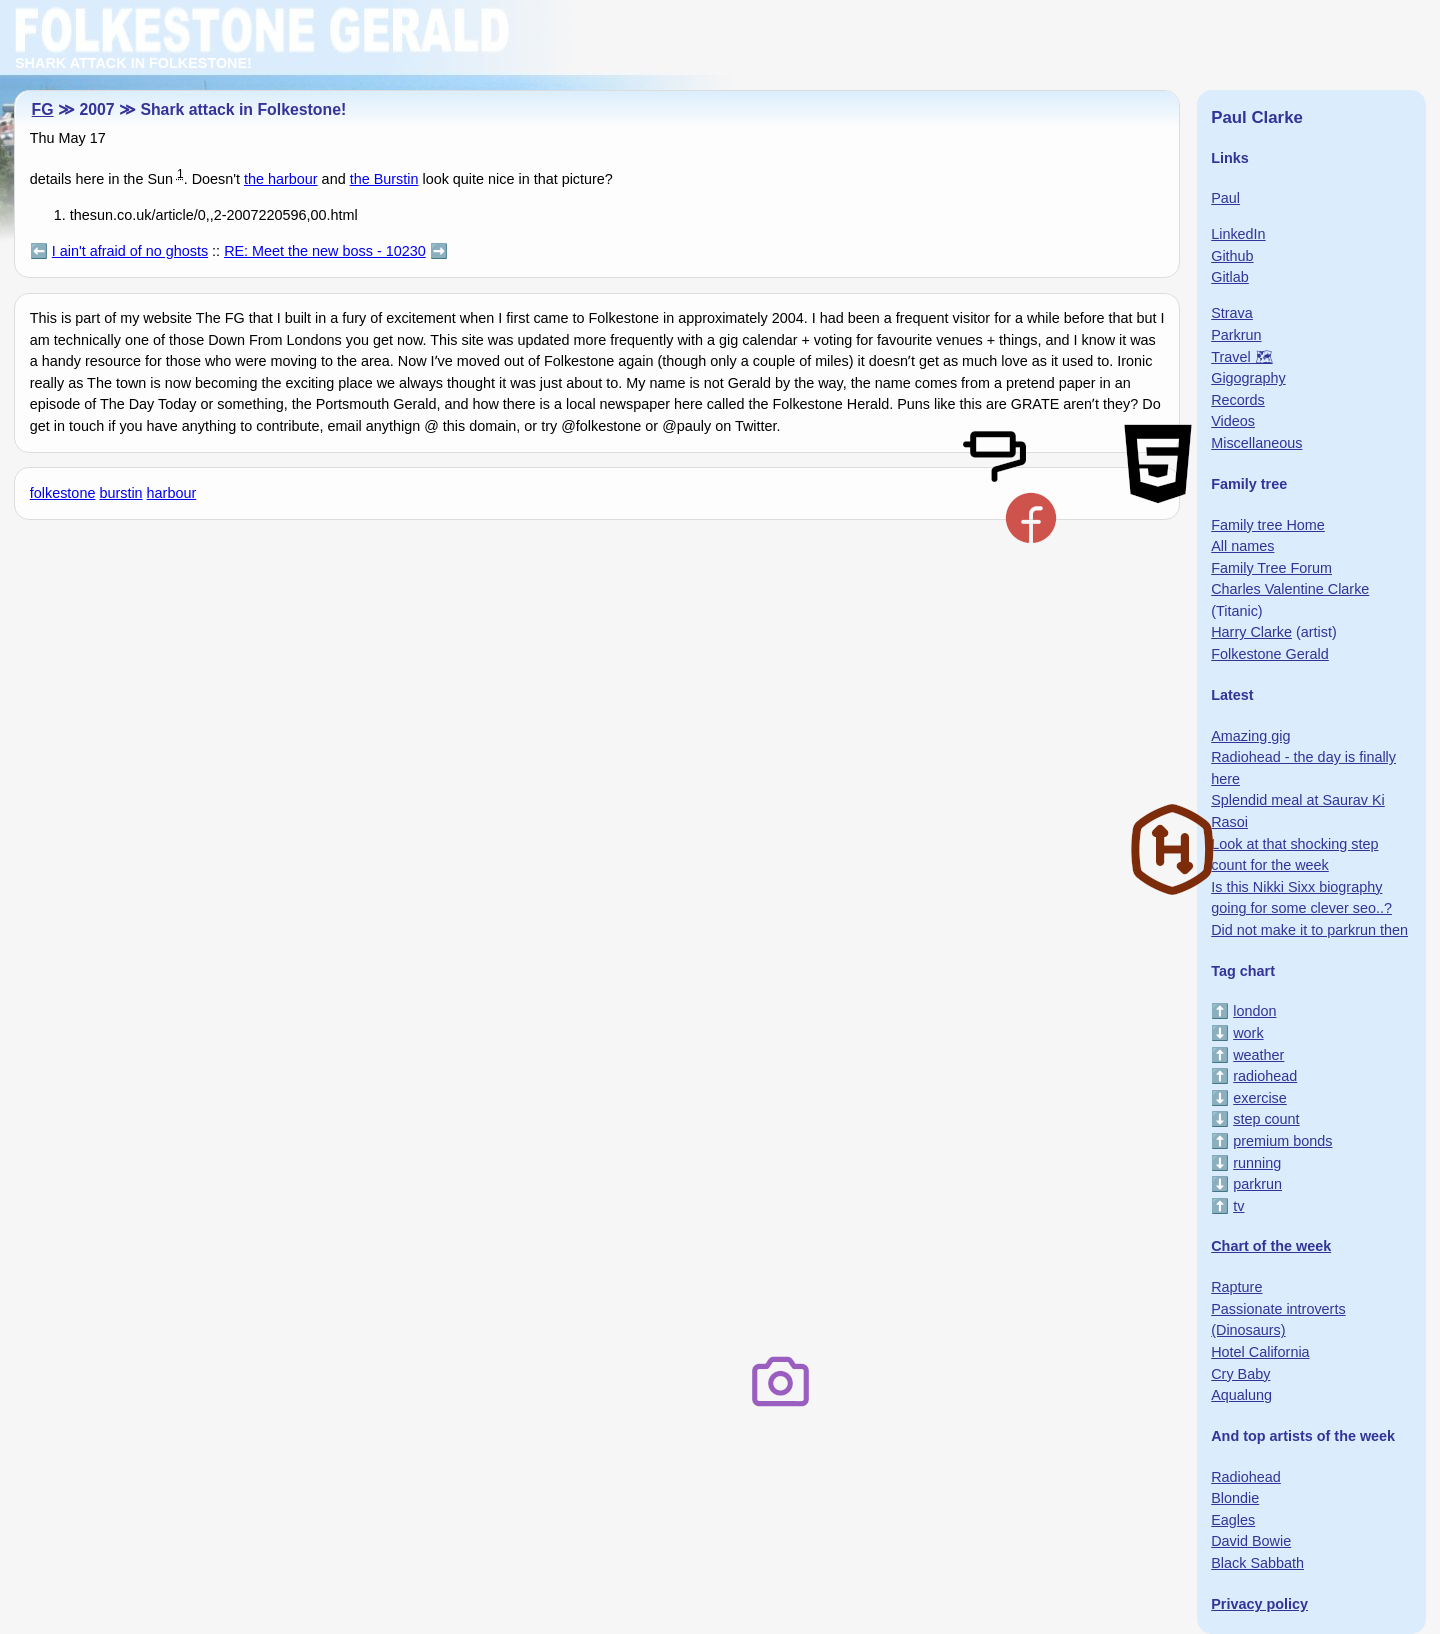  Describe the element at coordinates (1158, 464) in the screenshot. I see `HTML5 technology or web standard indicator` at that location.